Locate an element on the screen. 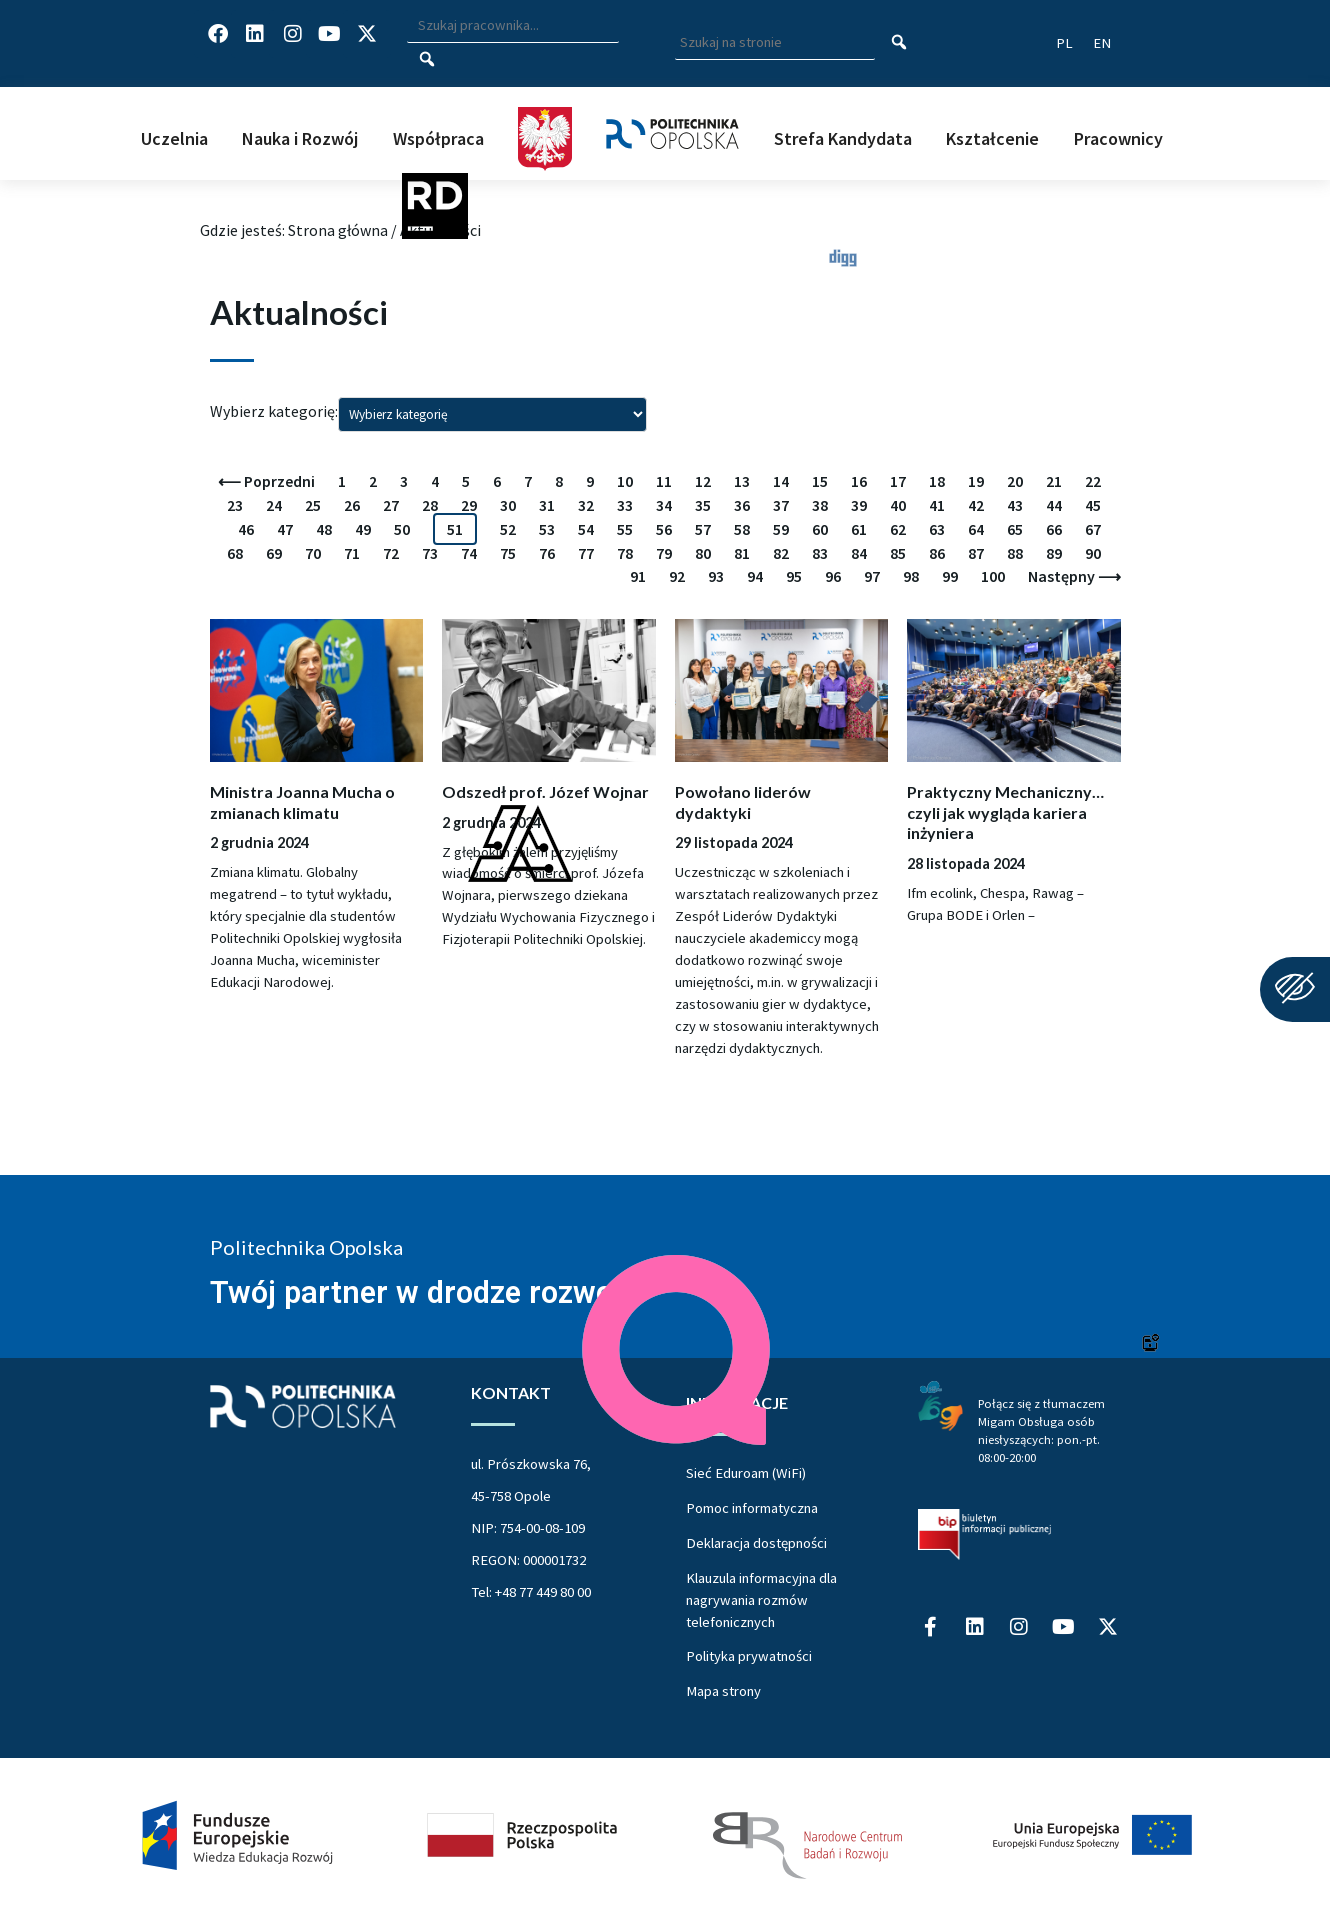  scikit-learn machine learning library logo is located at coordinates (931, 1387).